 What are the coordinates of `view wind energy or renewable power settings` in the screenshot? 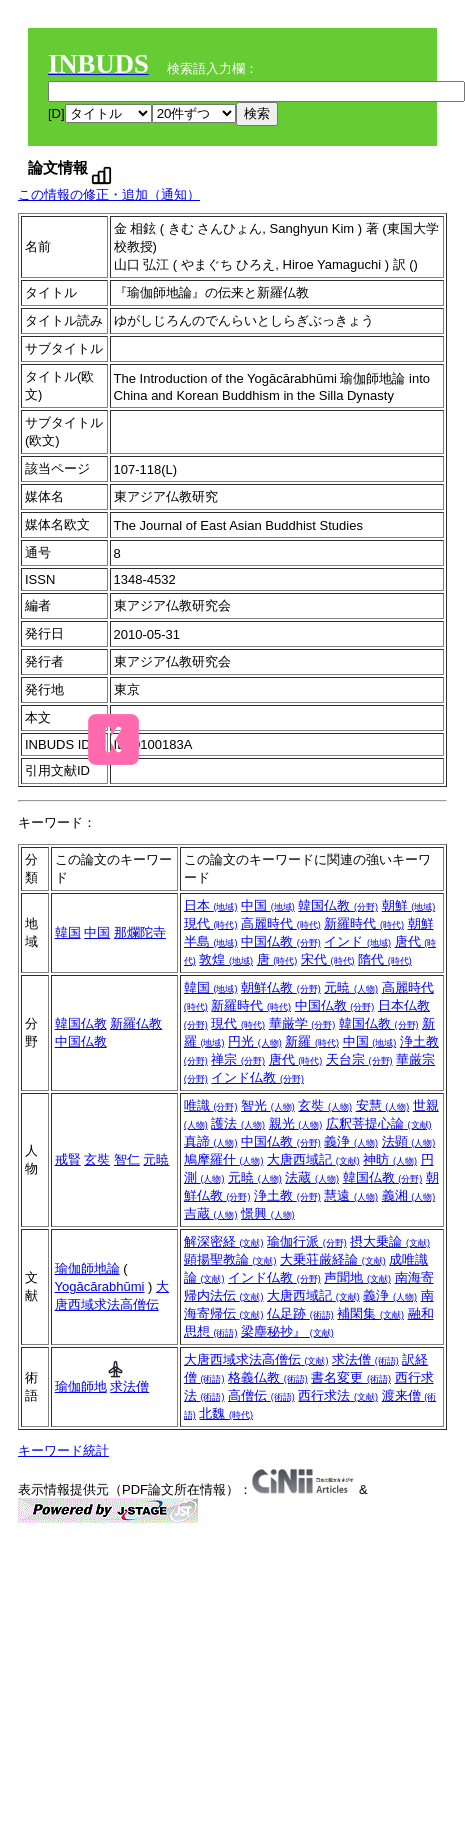 It's located at (115, 1369).